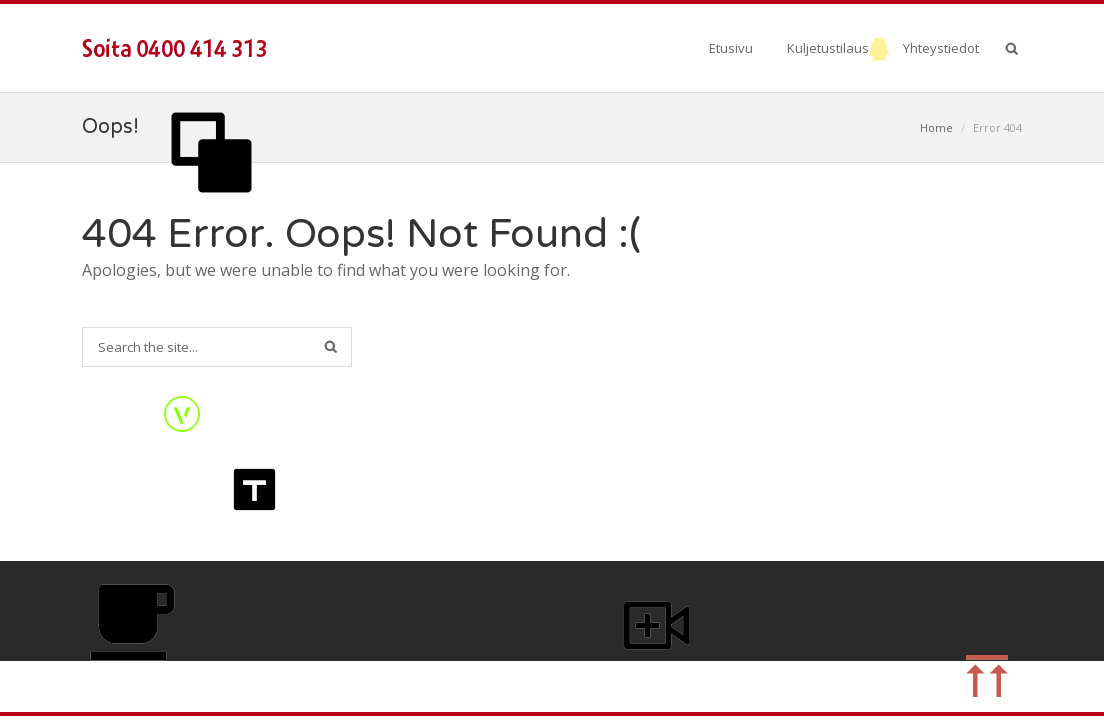  I want to click on open Vectorworks application, so click(182, 414).